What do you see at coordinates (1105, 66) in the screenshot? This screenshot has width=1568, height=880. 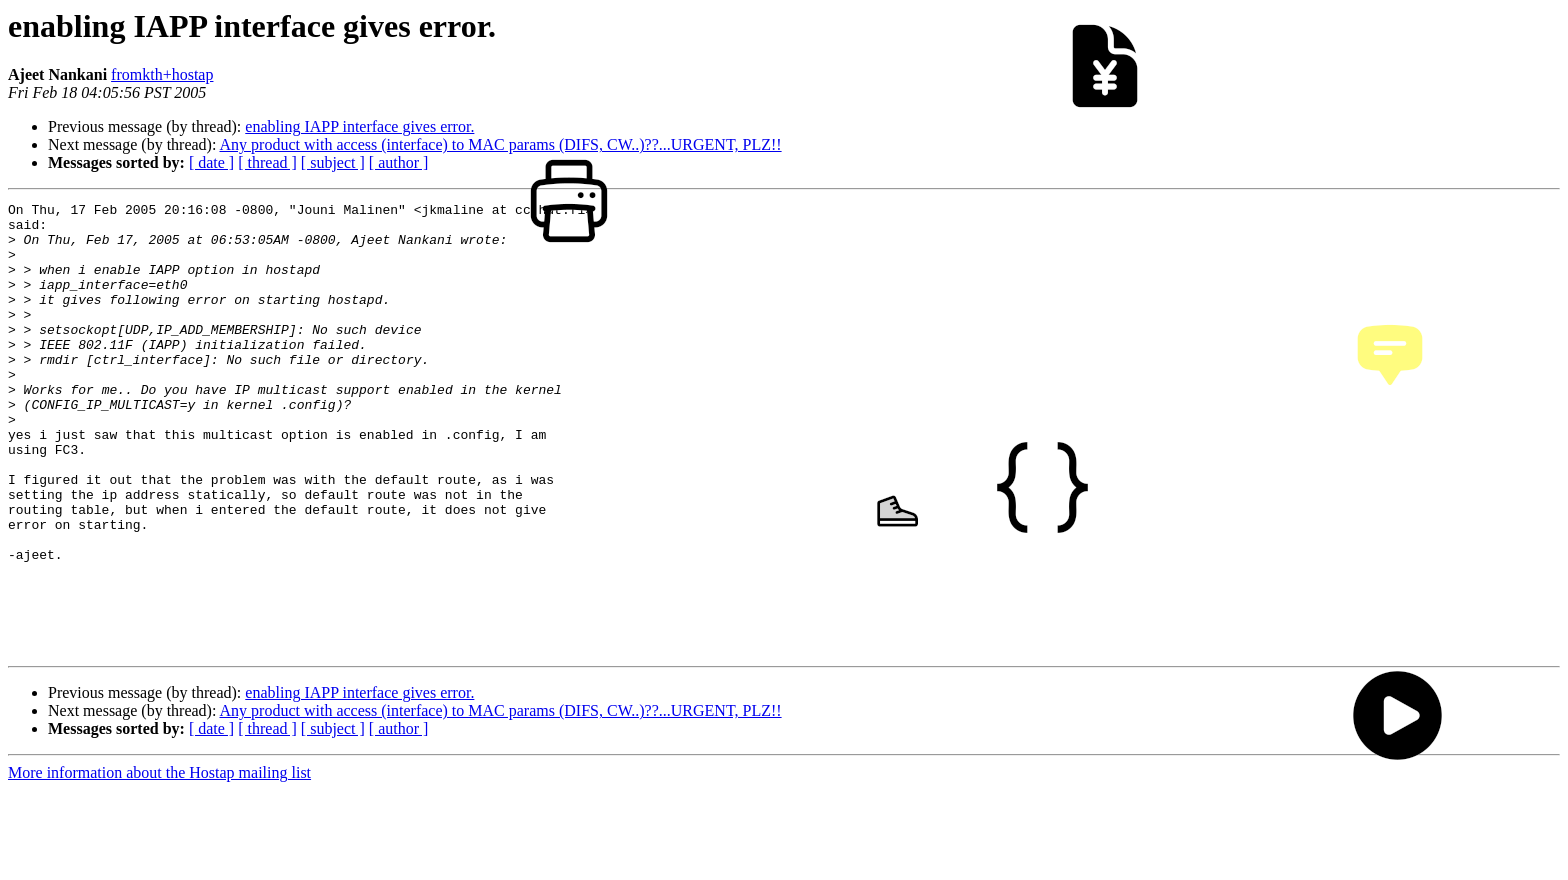 I see `view yen currency document` at bounding box center [1105, 66].